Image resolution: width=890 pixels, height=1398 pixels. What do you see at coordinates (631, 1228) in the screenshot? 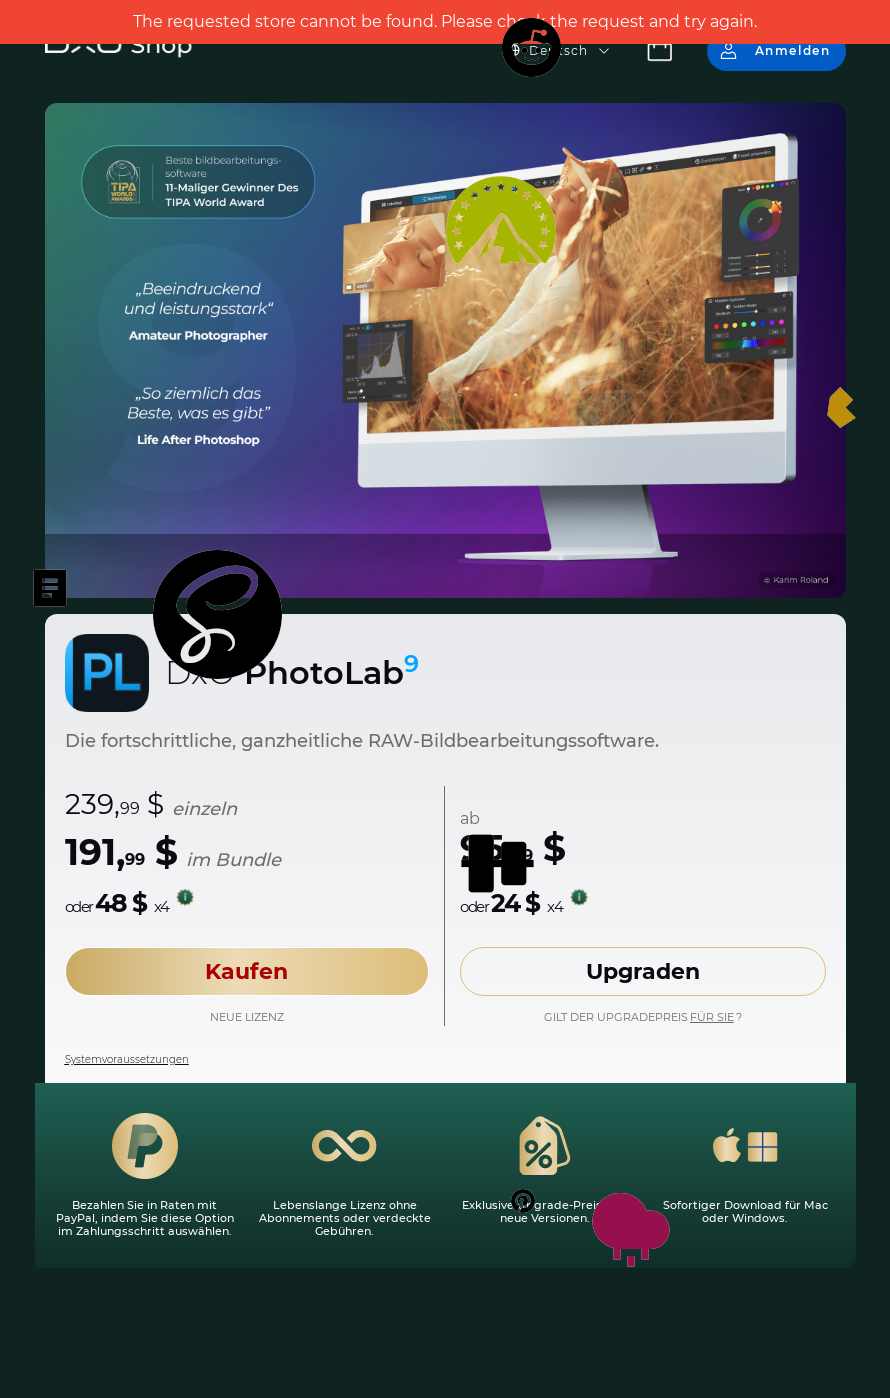
I see `indicates rainy weather conditions` at bounding box center [631, 1228].